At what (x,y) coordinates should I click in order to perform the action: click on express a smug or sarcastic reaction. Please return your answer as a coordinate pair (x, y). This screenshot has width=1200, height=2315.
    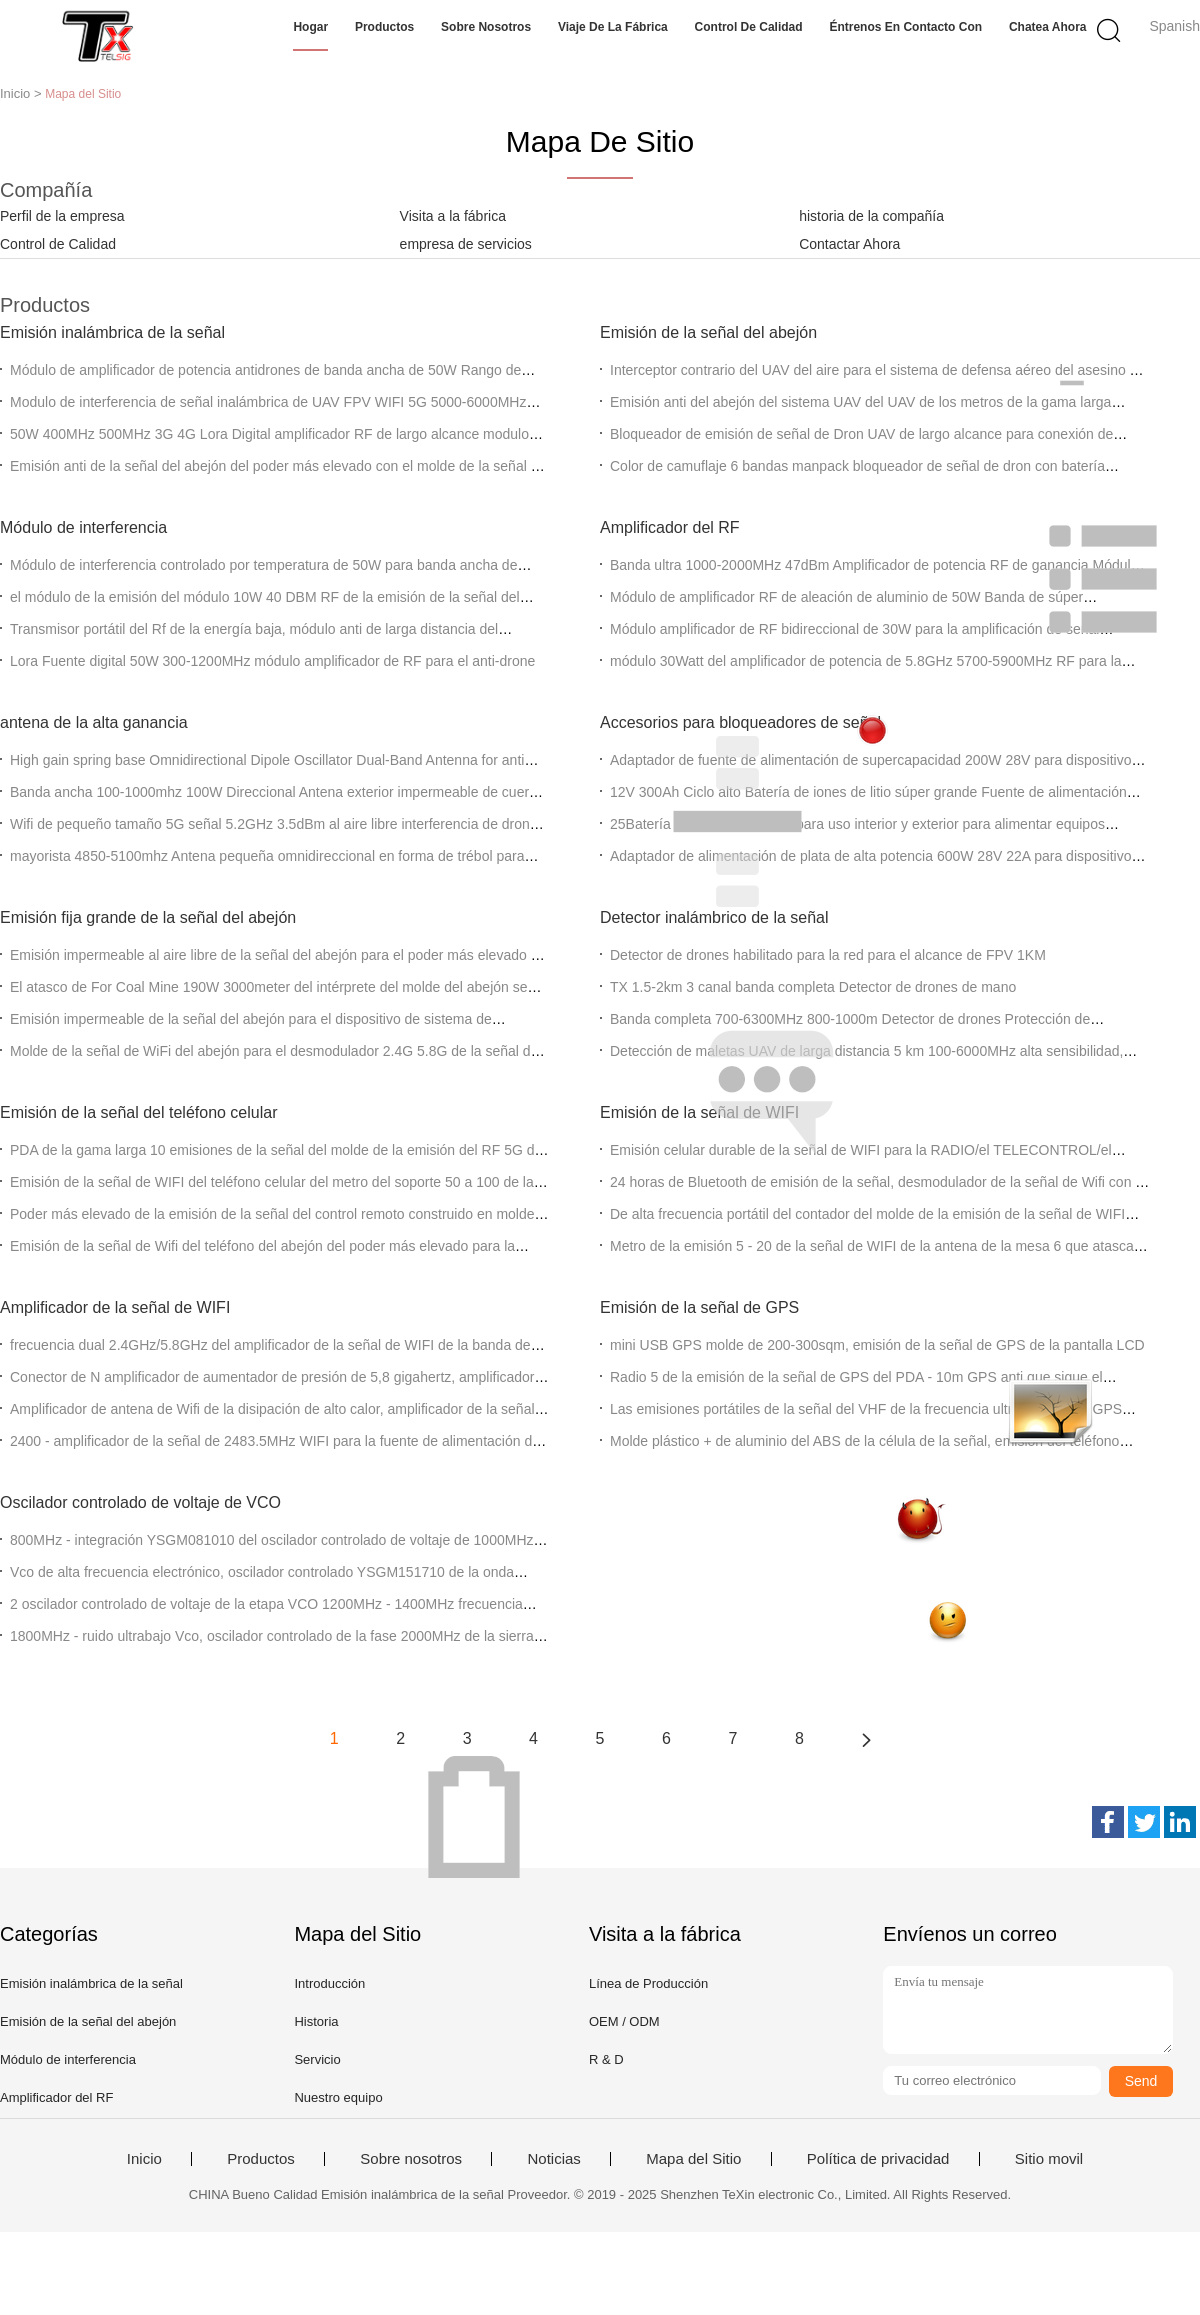
    Looking at the image, I should click on (948, 1622).